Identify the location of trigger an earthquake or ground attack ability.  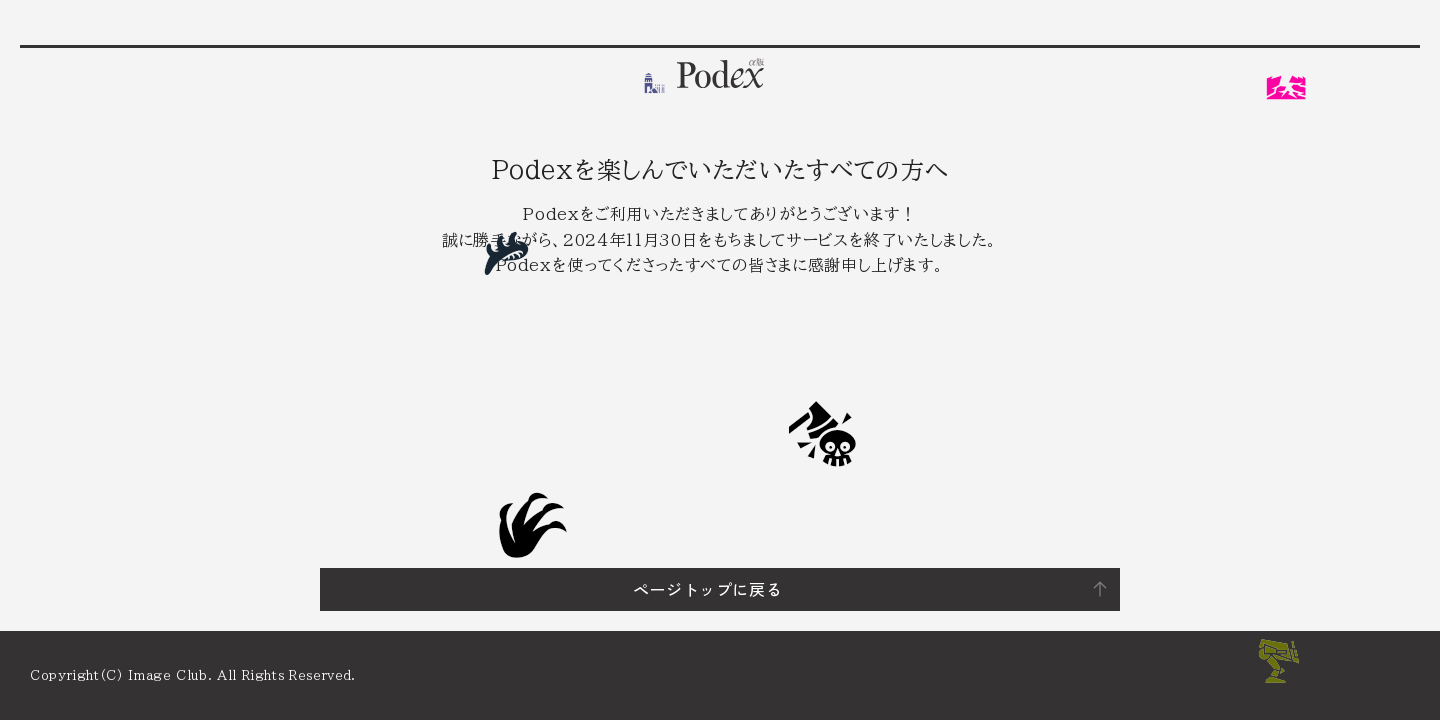
(1286, 80).